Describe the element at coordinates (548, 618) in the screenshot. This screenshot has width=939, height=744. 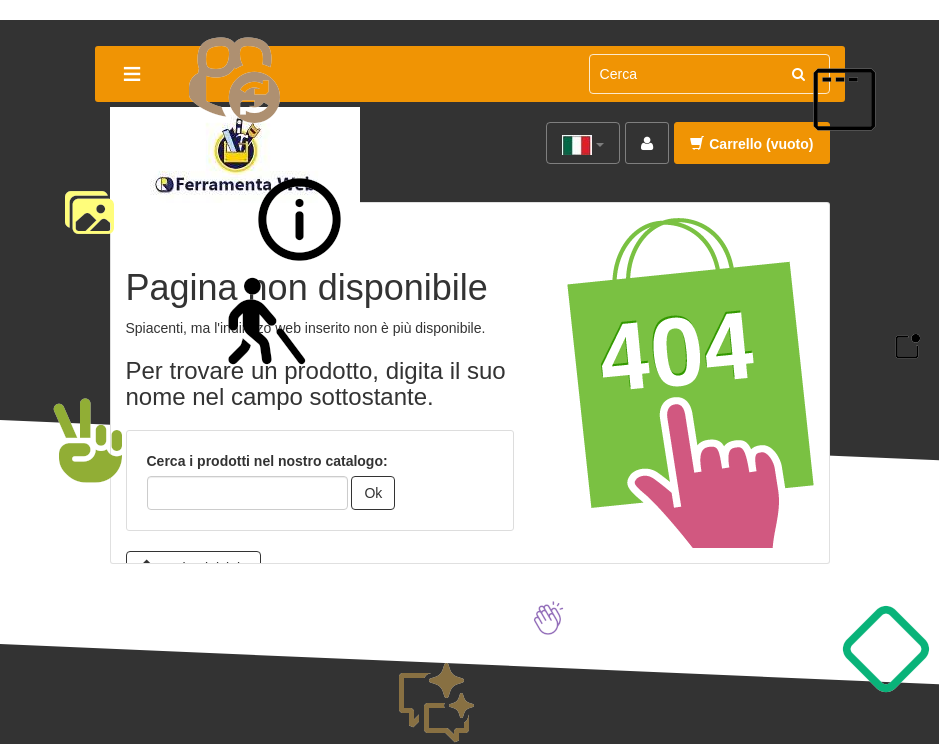
I see `applaud or show appreciation for content` at that location.